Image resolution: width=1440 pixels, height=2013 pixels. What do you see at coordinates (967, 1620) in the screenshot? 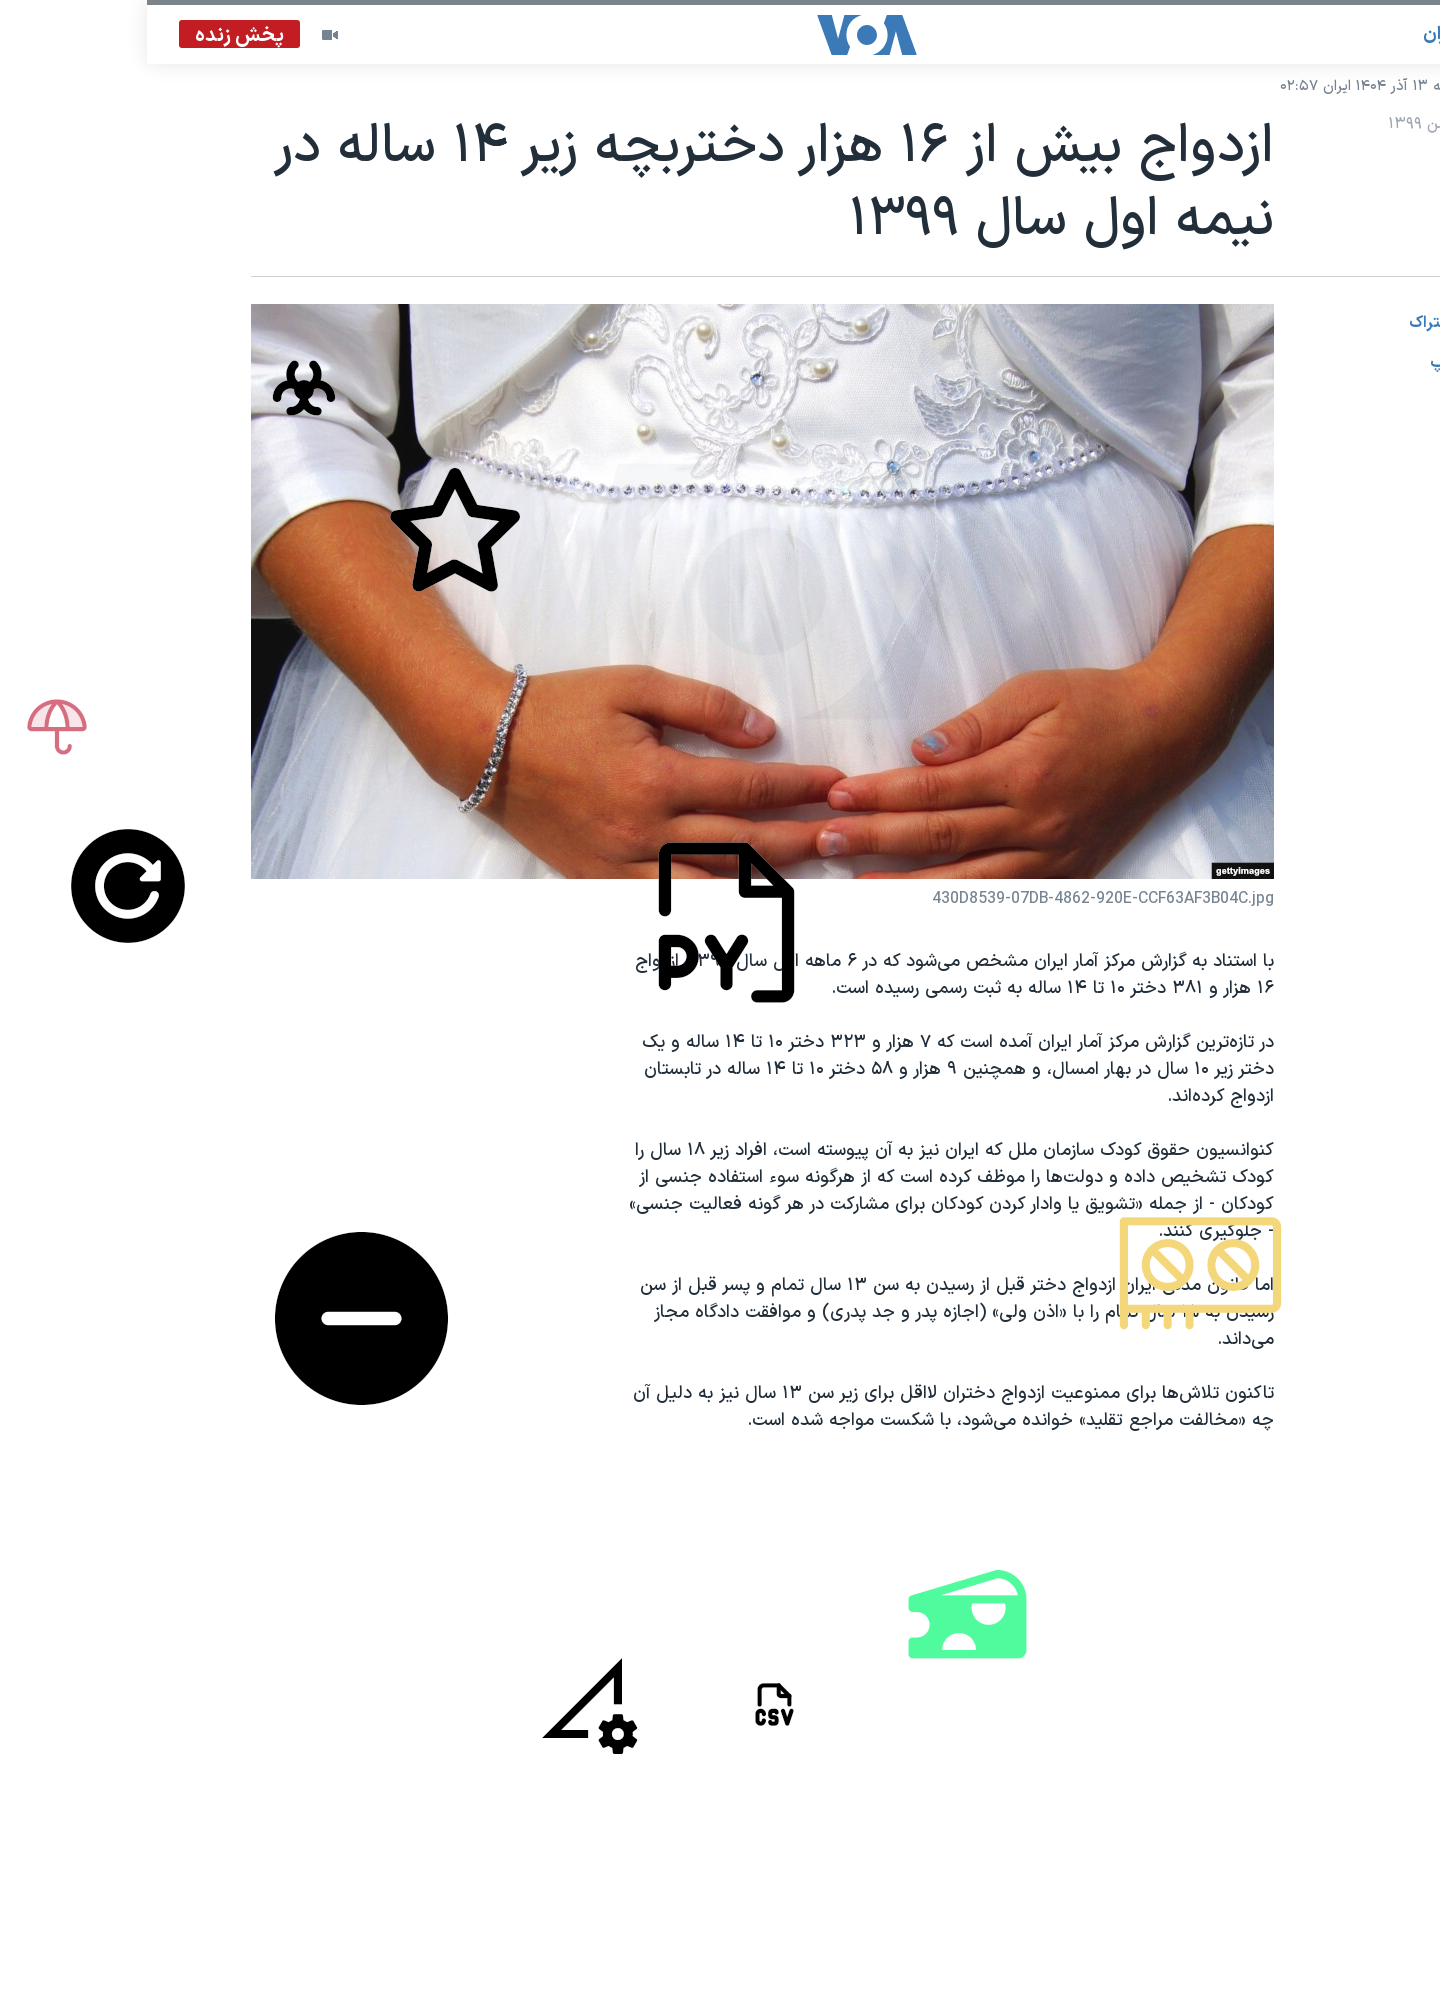
I see `indicates dairy or cheese-related content` at bounding box center [967, 1620].